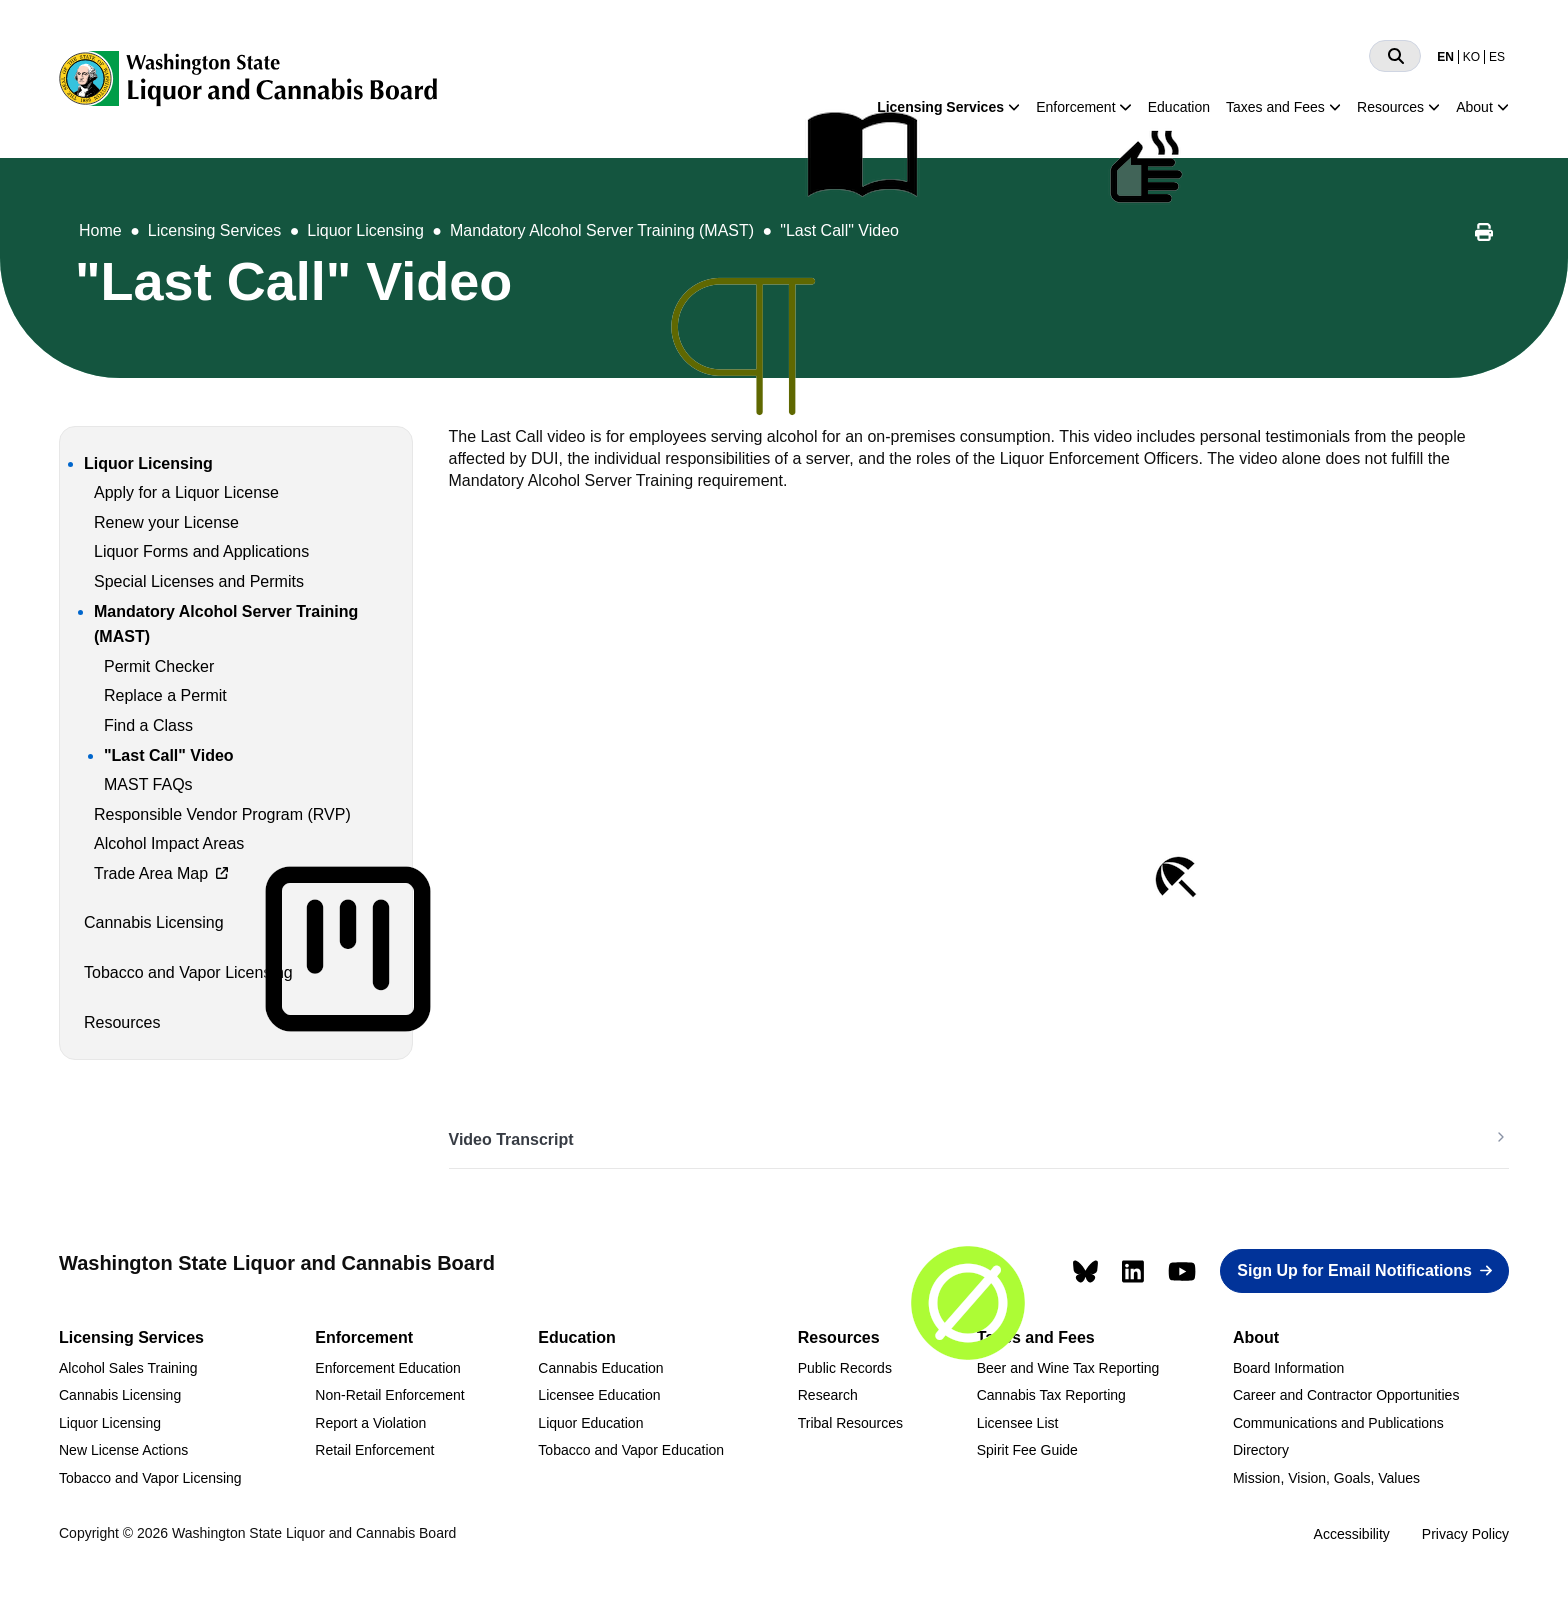  Describe the element at coordinates (862, 149) in the screenshot. I see `import contacts from address book` at that location.